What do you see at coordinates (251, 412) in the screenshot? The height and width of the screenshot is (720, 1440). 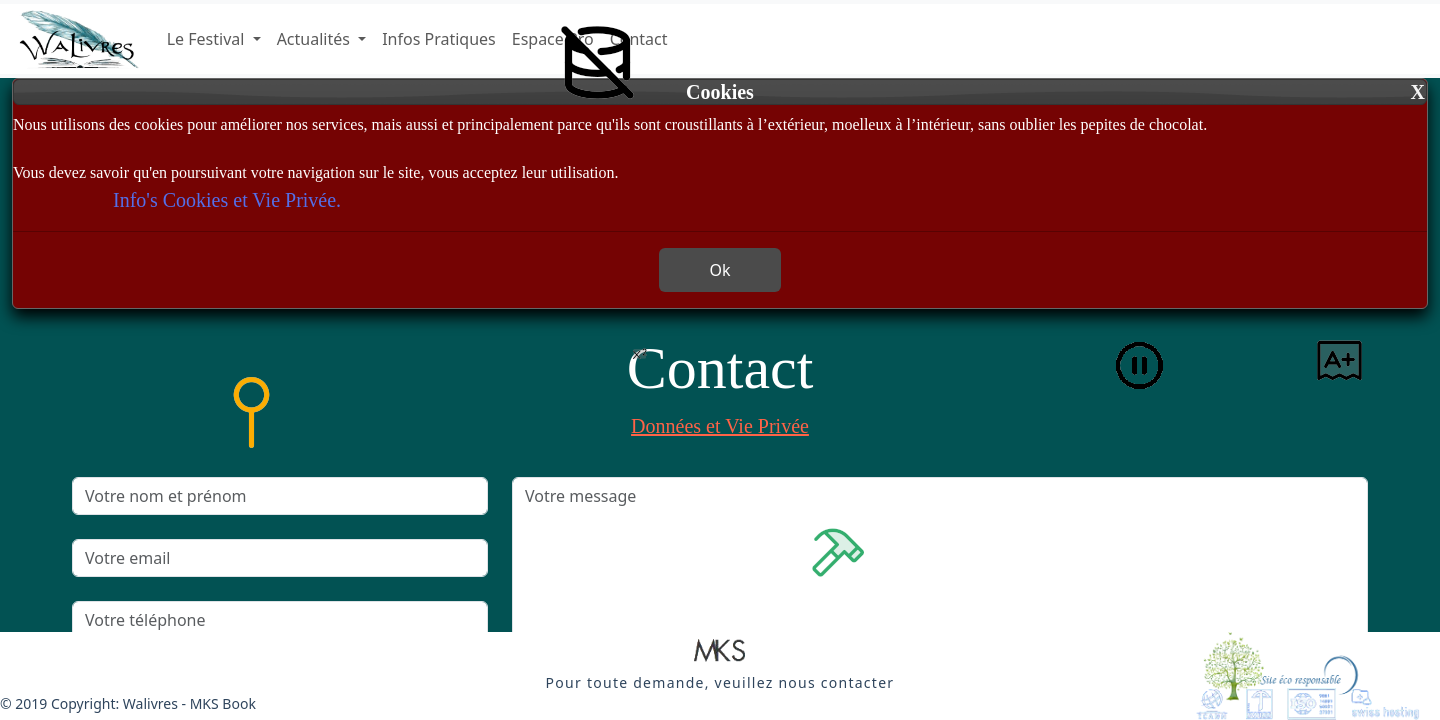 I see `mark a location on the map` at bounding box center [251, 412].